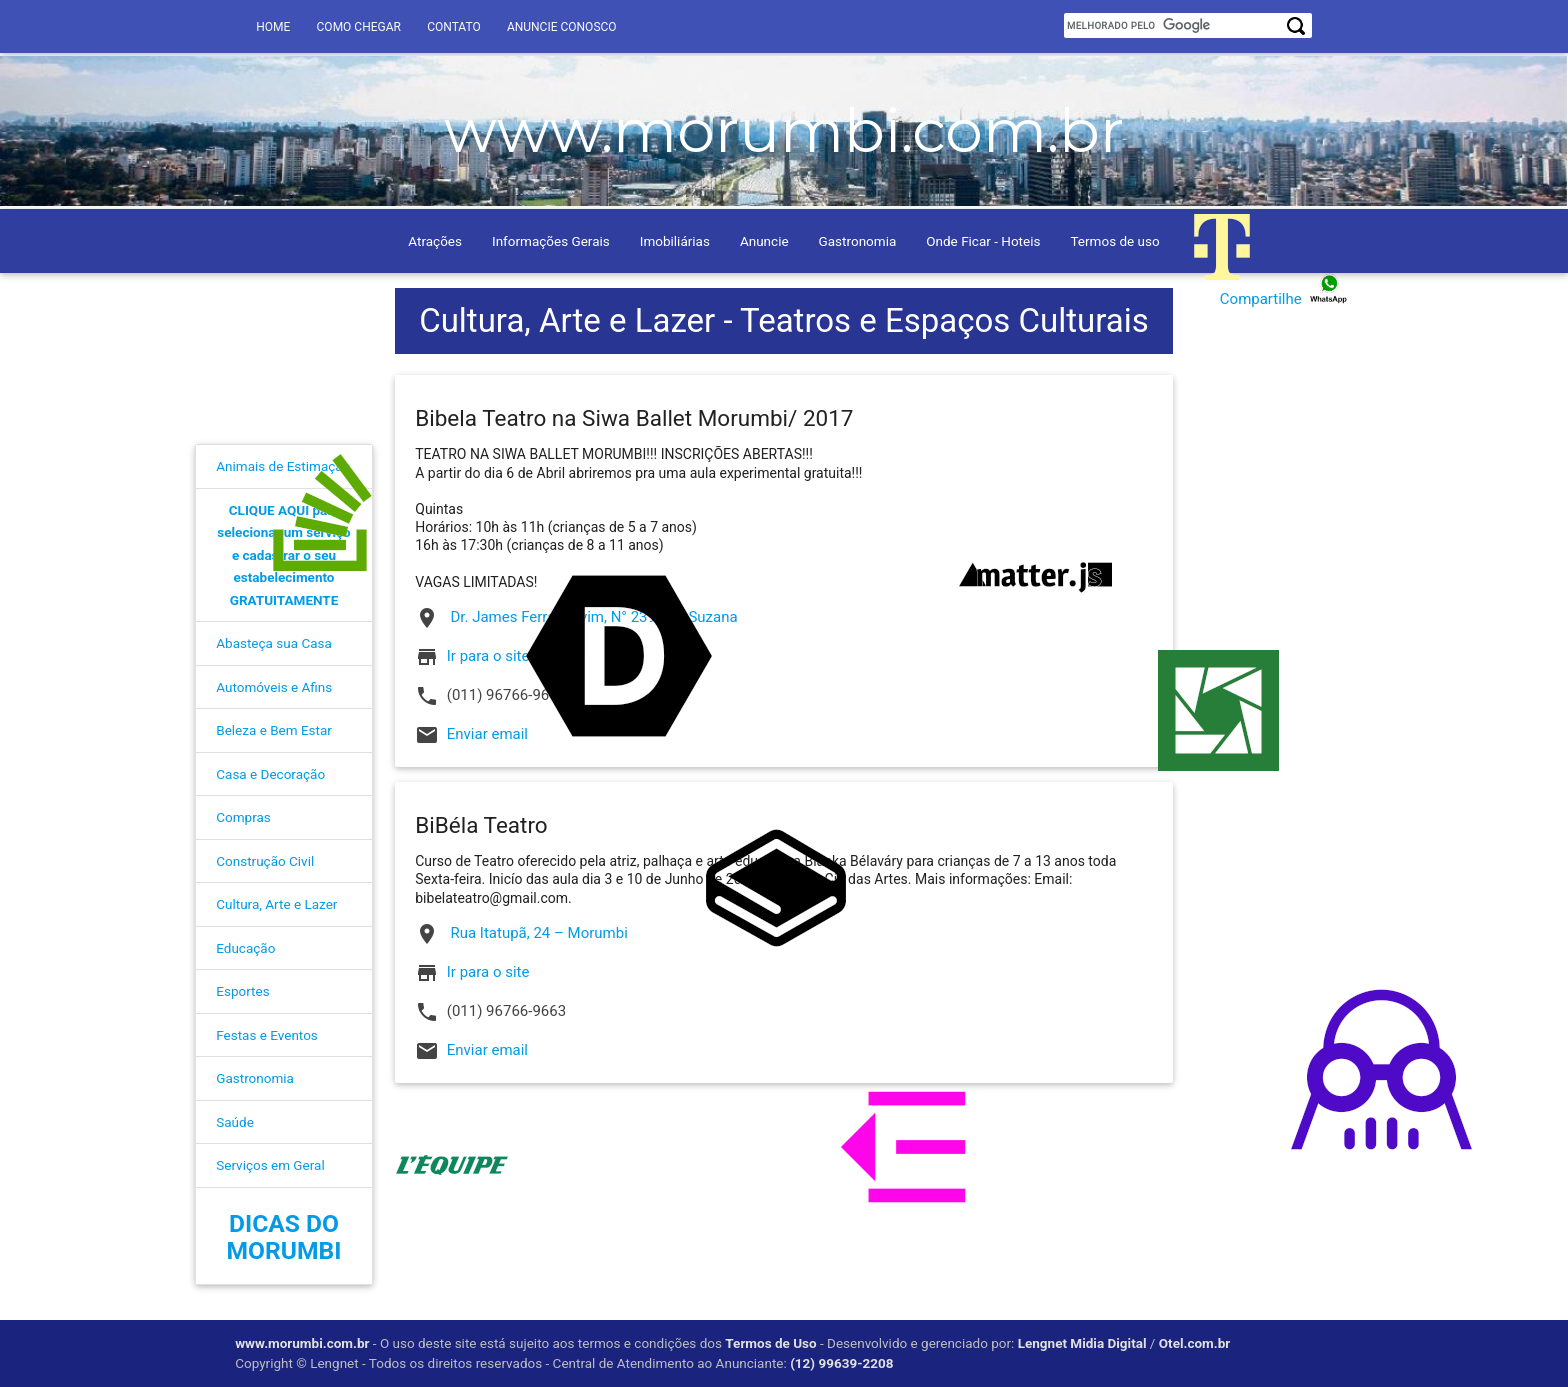 The height and width of the screenshot is (1387, 1568). What do you see at coordinates (619, 656) in the screenshot?
I see `link to devpost profile or portfolio` at bounding box center [619, 656].